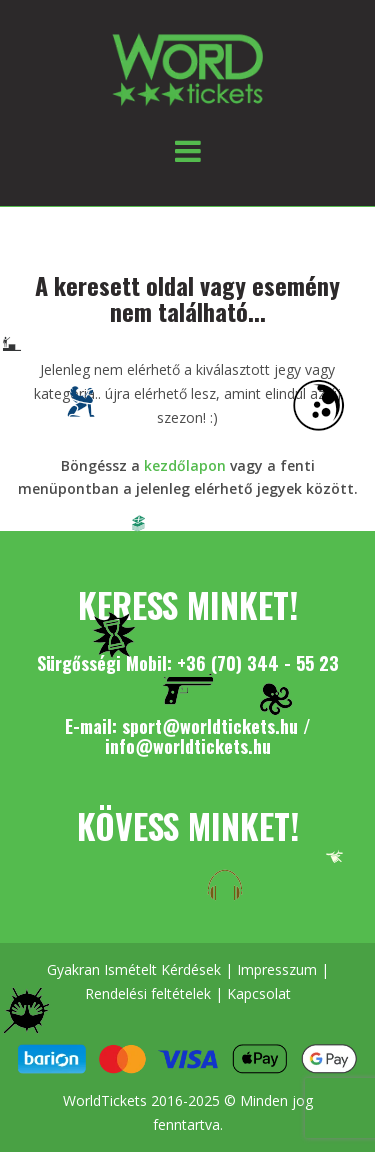 The height and width of the screenshot is (1152, 375). I want to click on activate magic or special ability, so click(26, 1010).